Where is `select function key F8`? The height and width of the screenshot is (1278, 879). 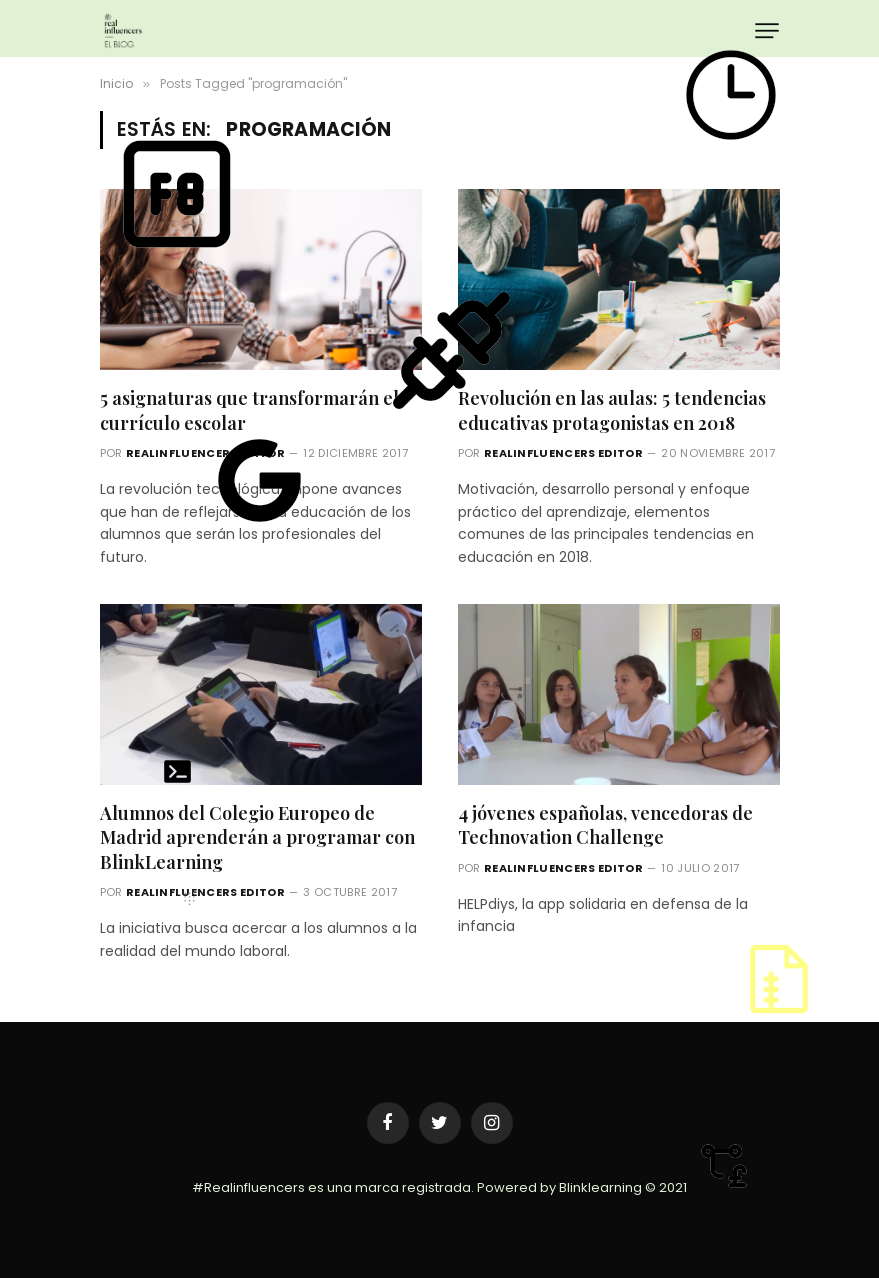
select function key F8 is located at coordinates (177, 194).